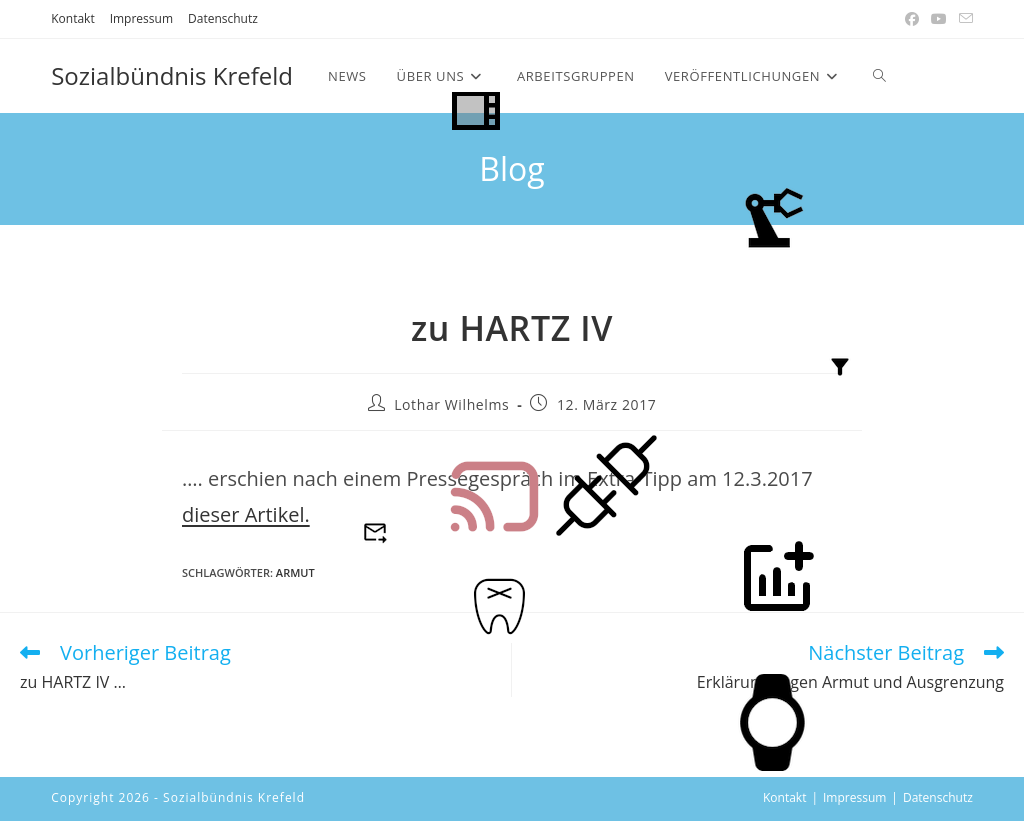  I want to click on add a new chart or graph, so click(777, 578).